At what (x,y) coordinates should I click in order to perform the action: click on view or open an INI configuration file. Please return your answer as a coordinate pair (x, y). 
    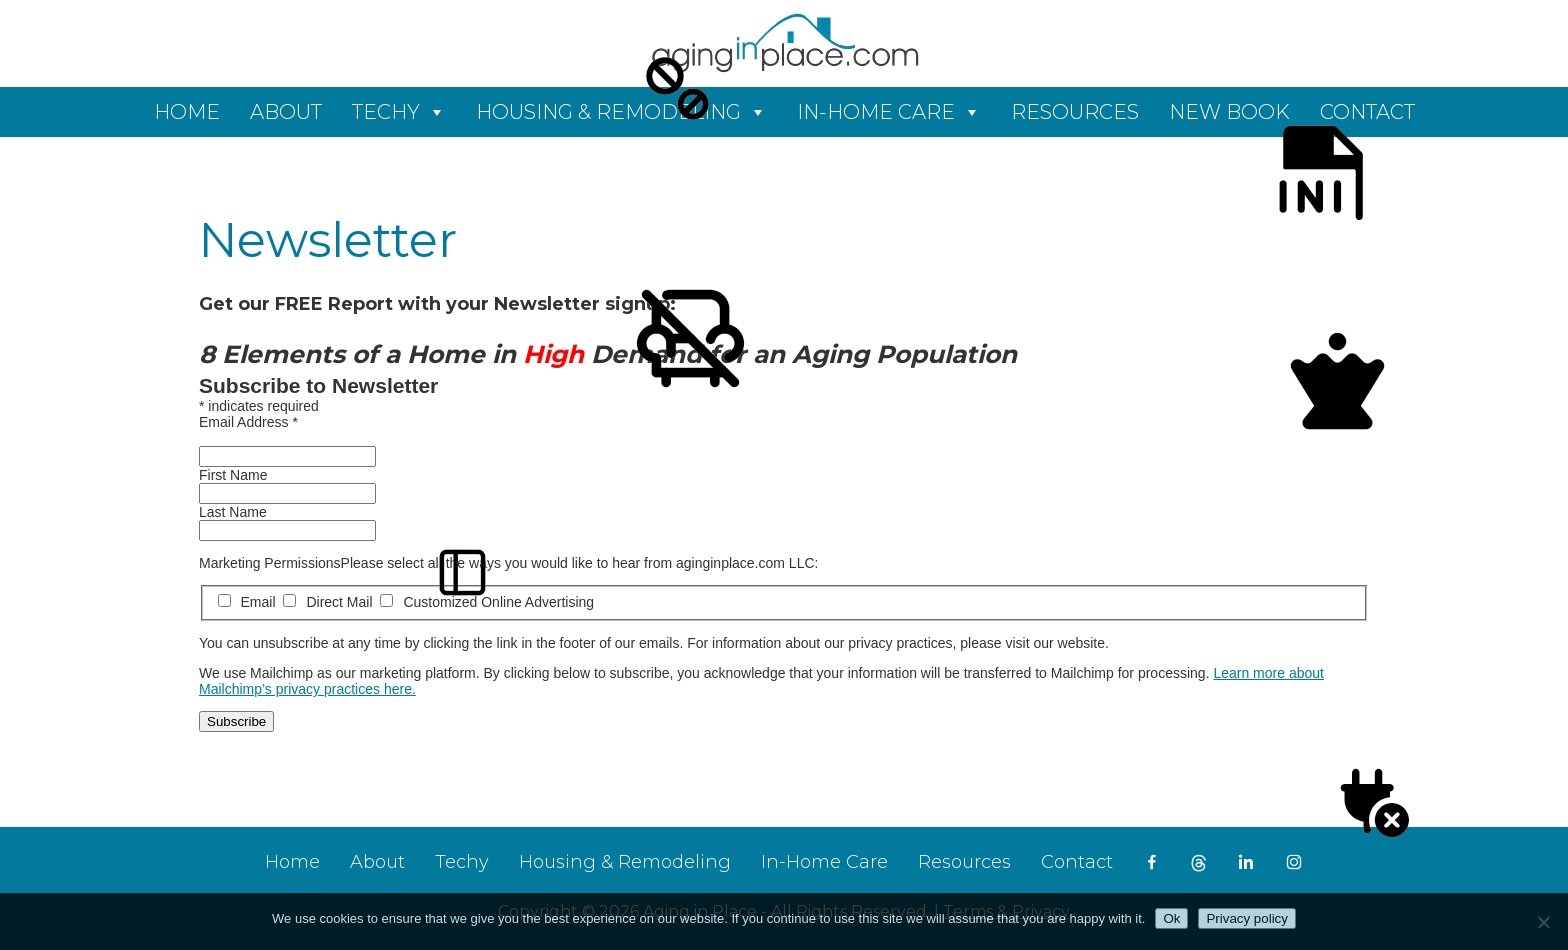
    Looking at the image, I should click on (1323, 173).